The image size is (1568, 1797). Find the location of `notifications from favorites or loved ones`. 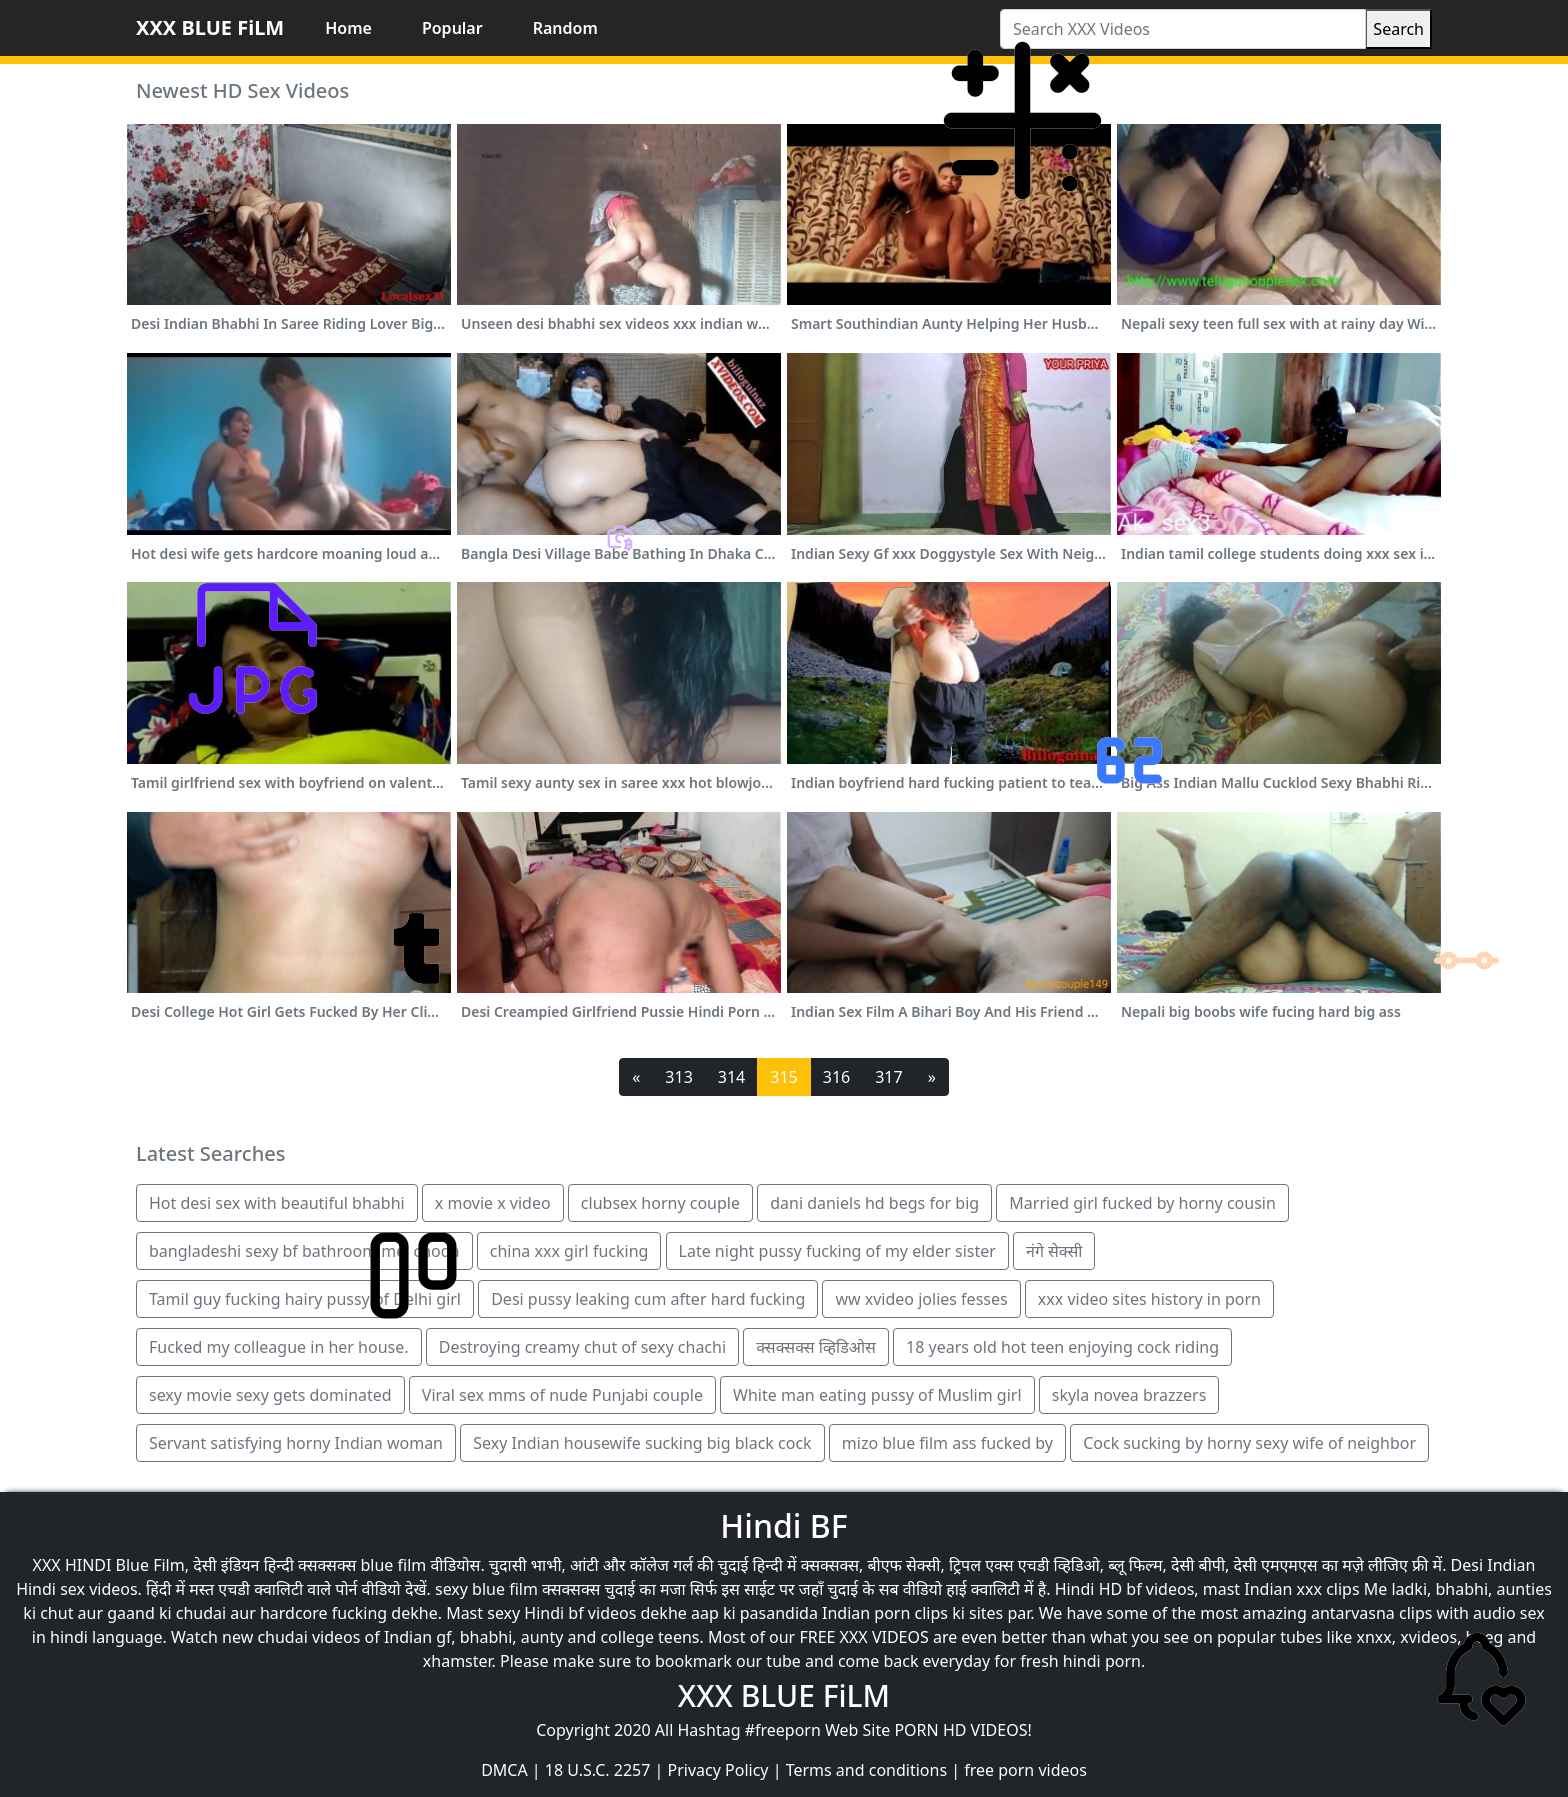

notifications from favorites or loved ones is located at coordinates (1477, 1677).